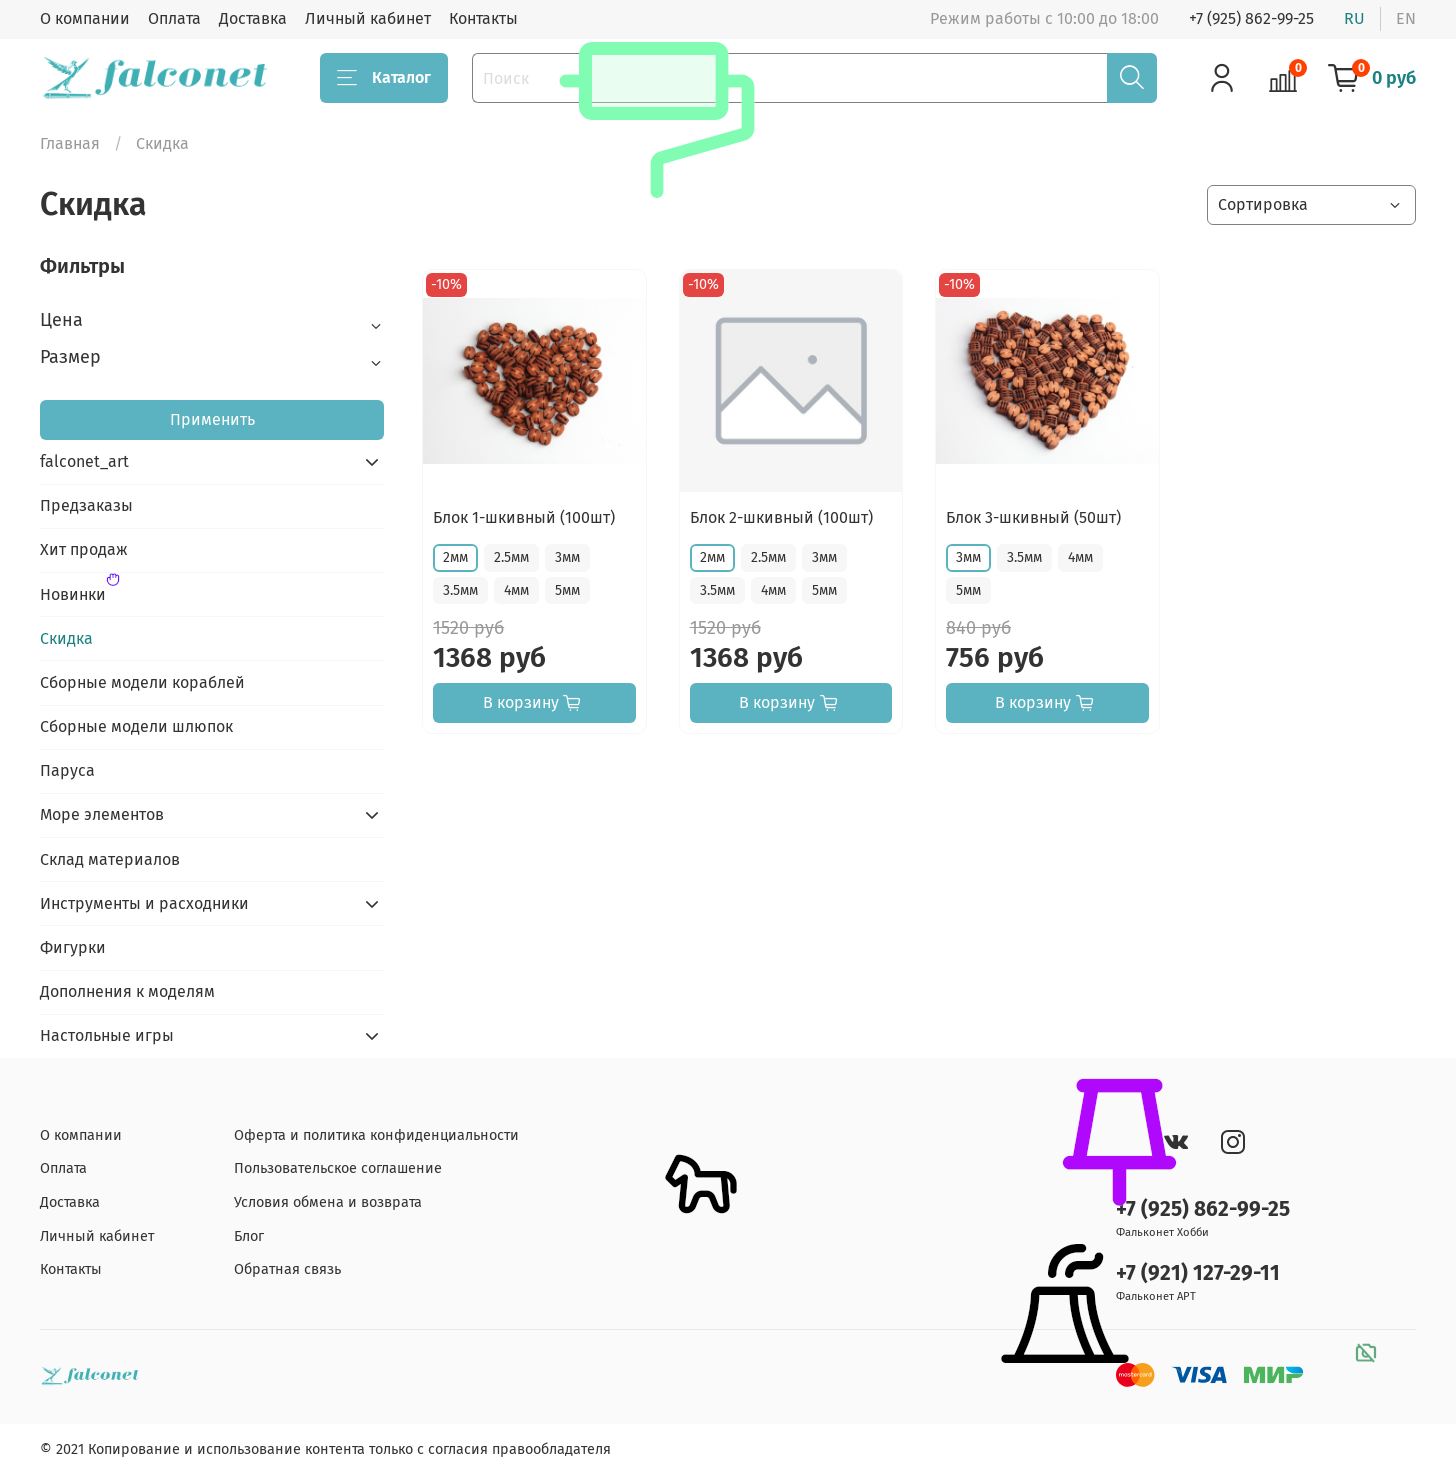 This screenshot has width=1456, height=1475. What do you see at coordinates (657, 107) in the screenshot?
I see `customize theme or appearance settings` at bounding box center [657, 107].